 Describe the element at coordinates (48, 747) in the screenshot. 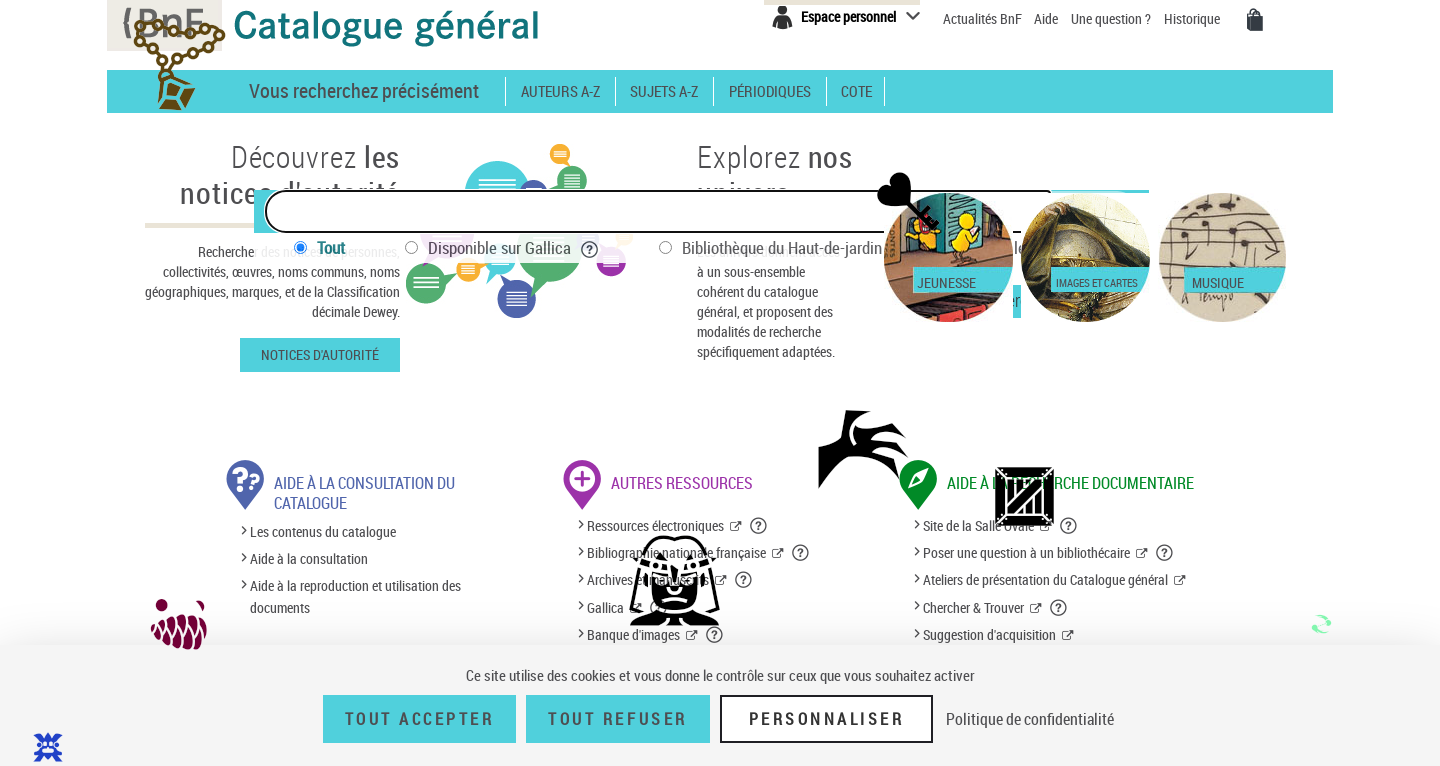

I see `decorative tribal or aztec-style game badge` at that location.